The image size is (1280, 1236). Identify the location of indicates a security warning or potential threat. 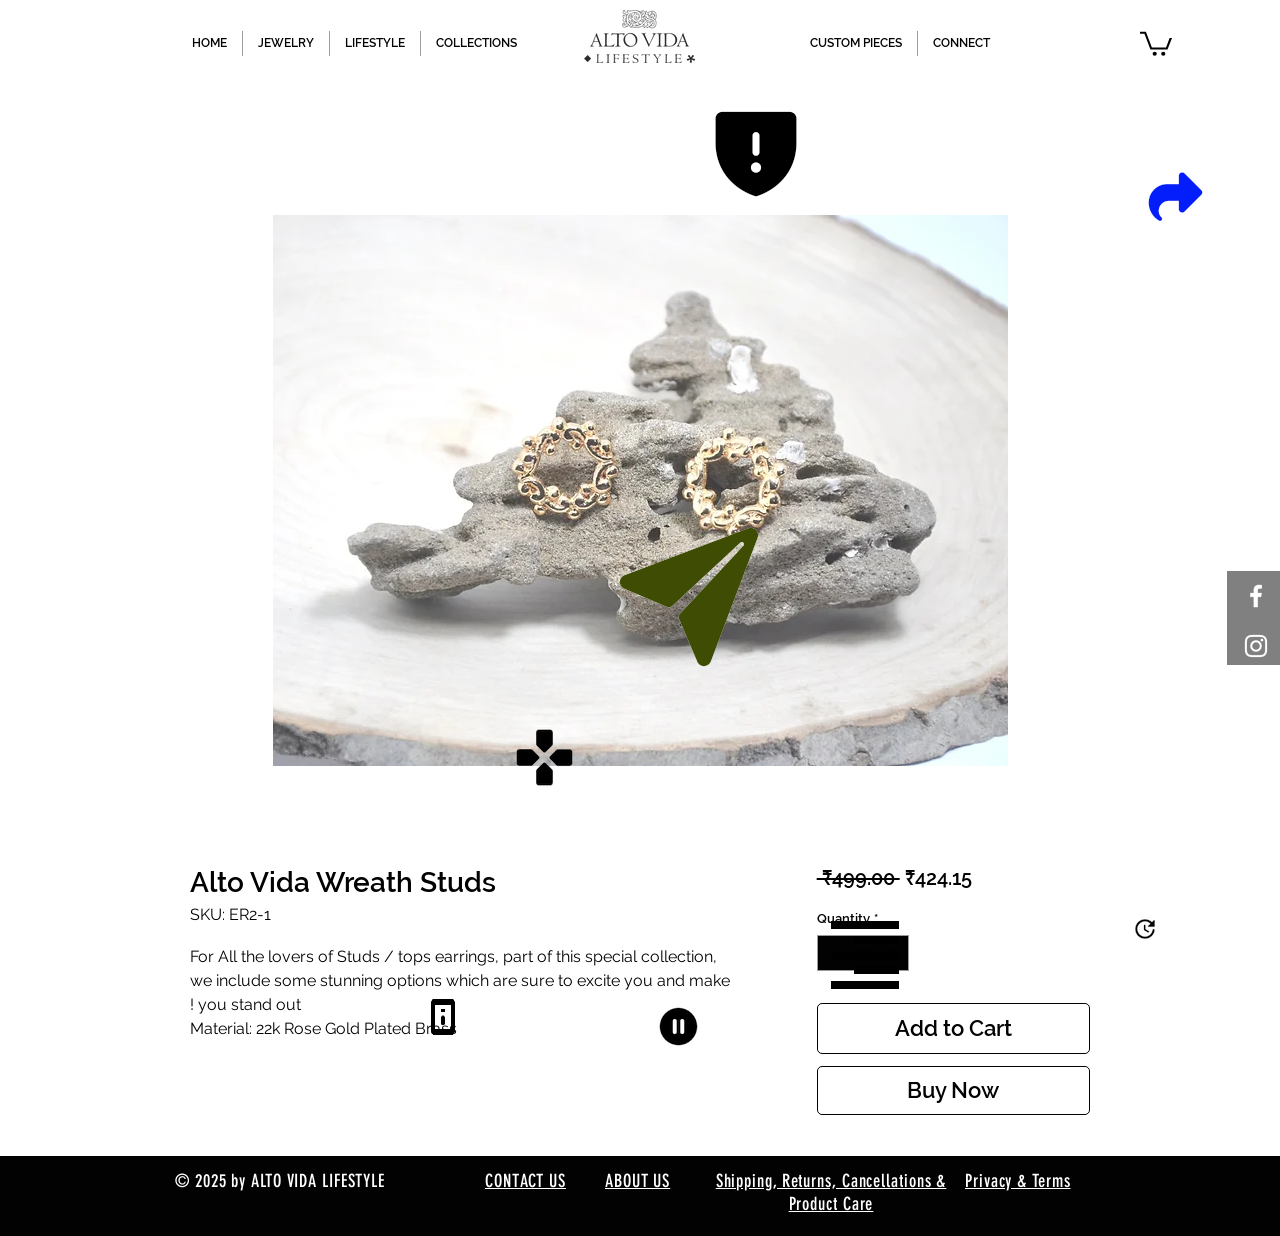
(756, 149).